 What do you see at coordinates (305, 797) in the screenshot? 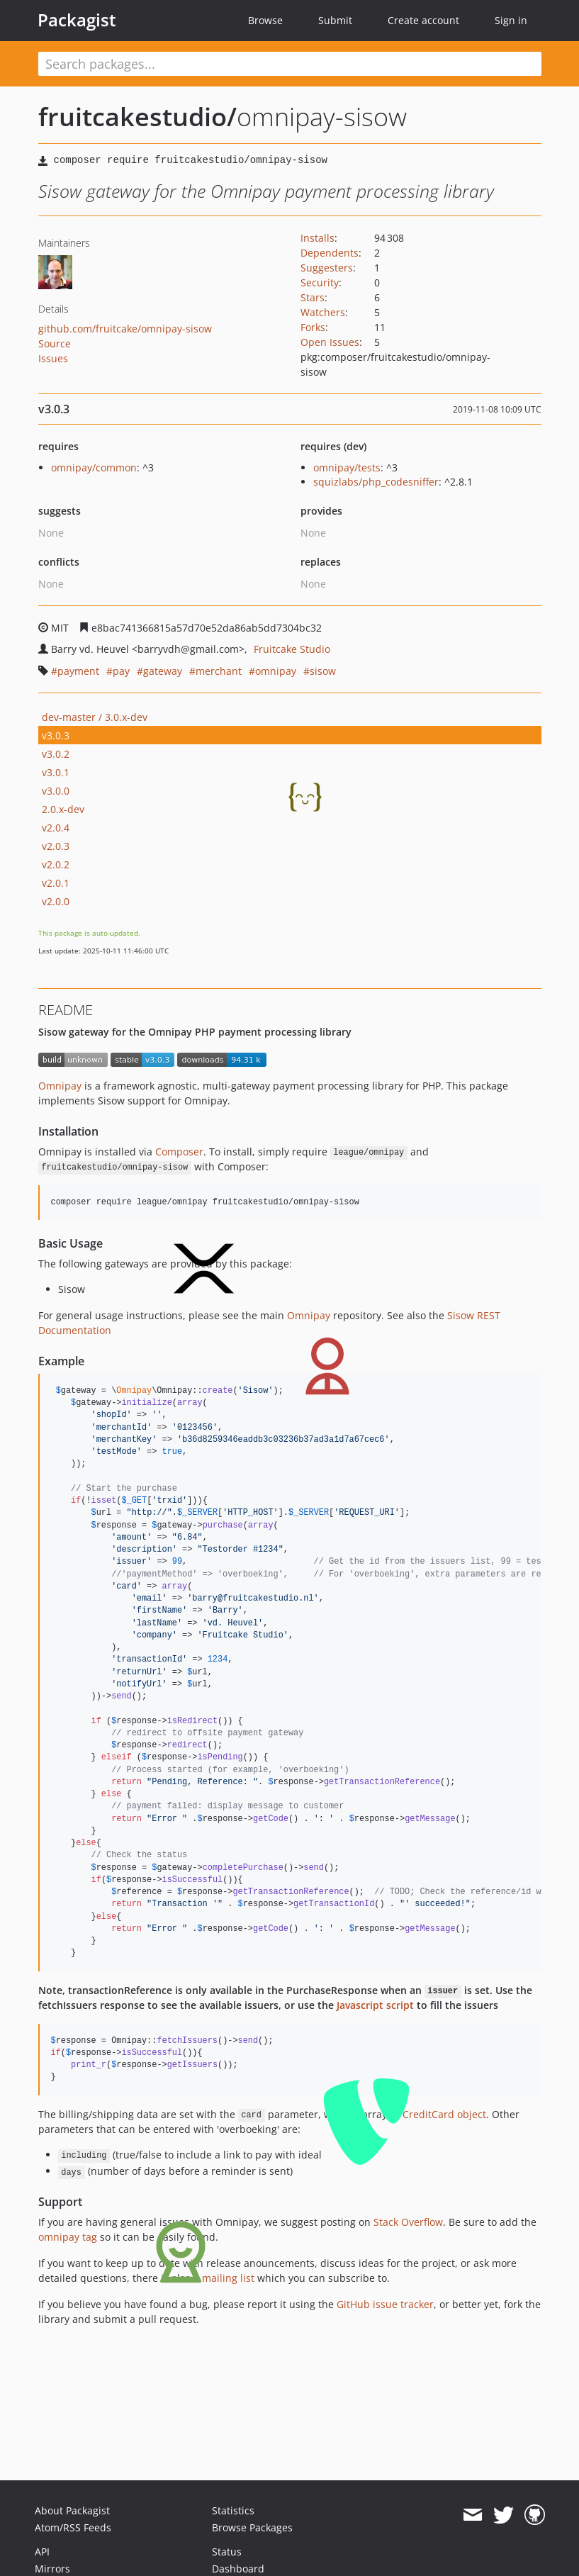
I see `visit exercism coding practice platform` at bounding box center [305, 797].